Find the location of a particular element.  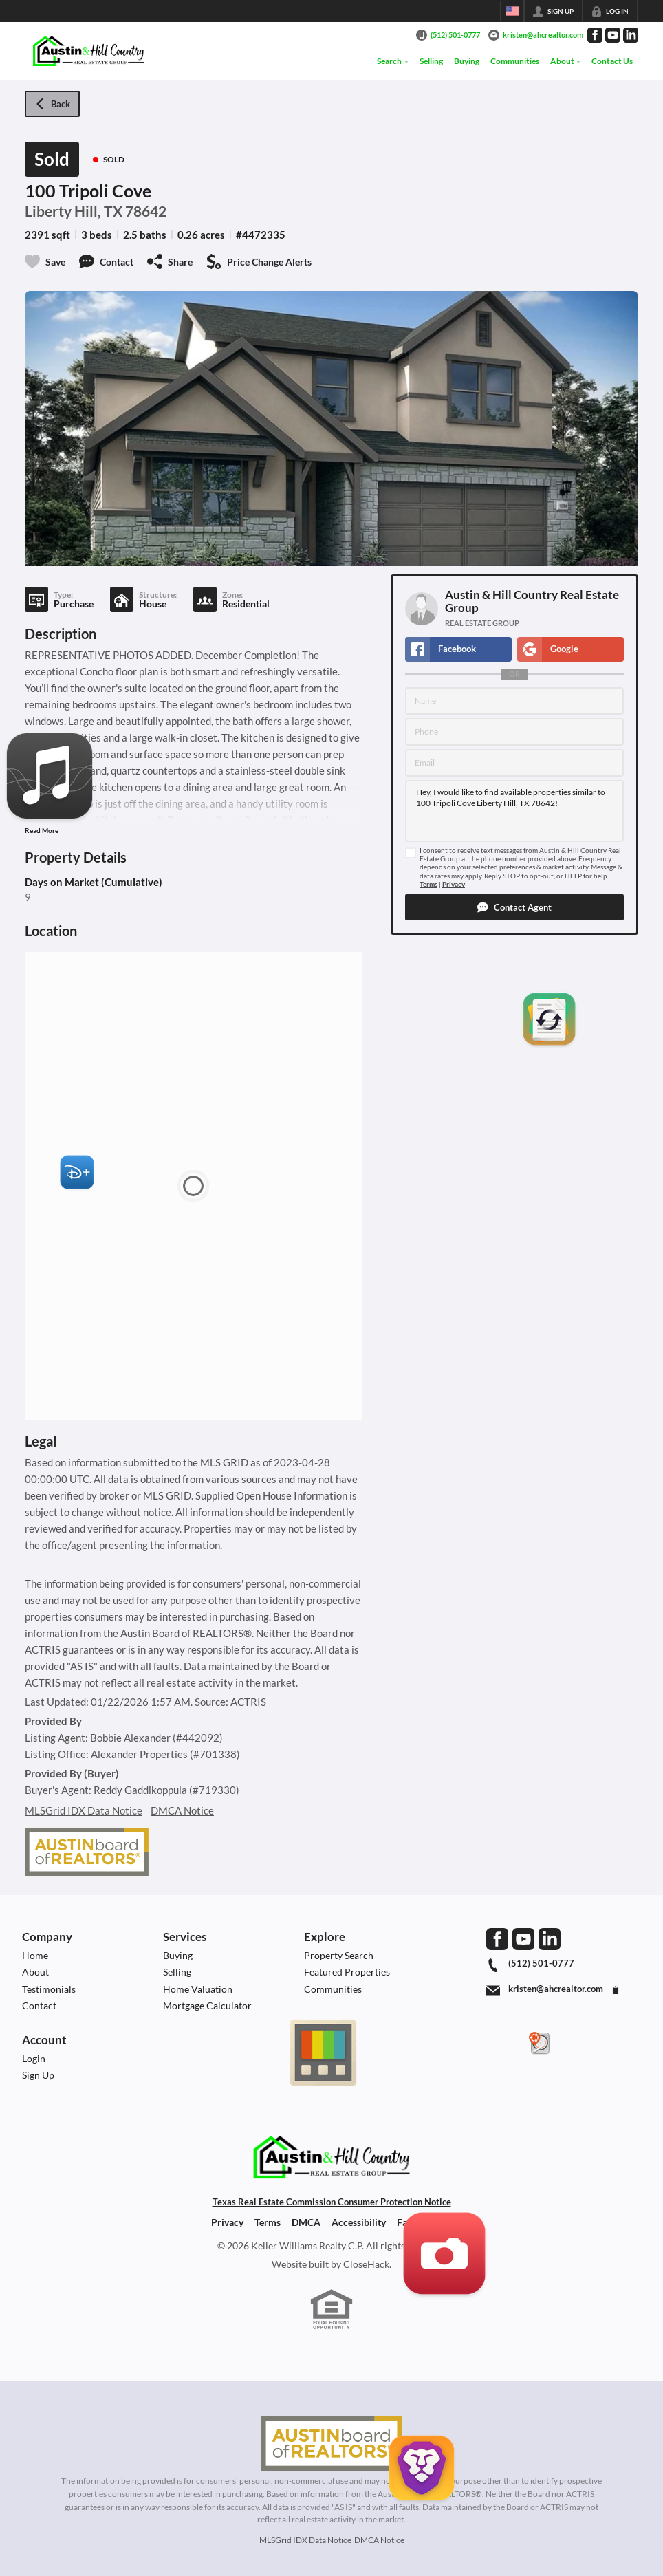

open audacious music player is located at coordinates (50, 776).